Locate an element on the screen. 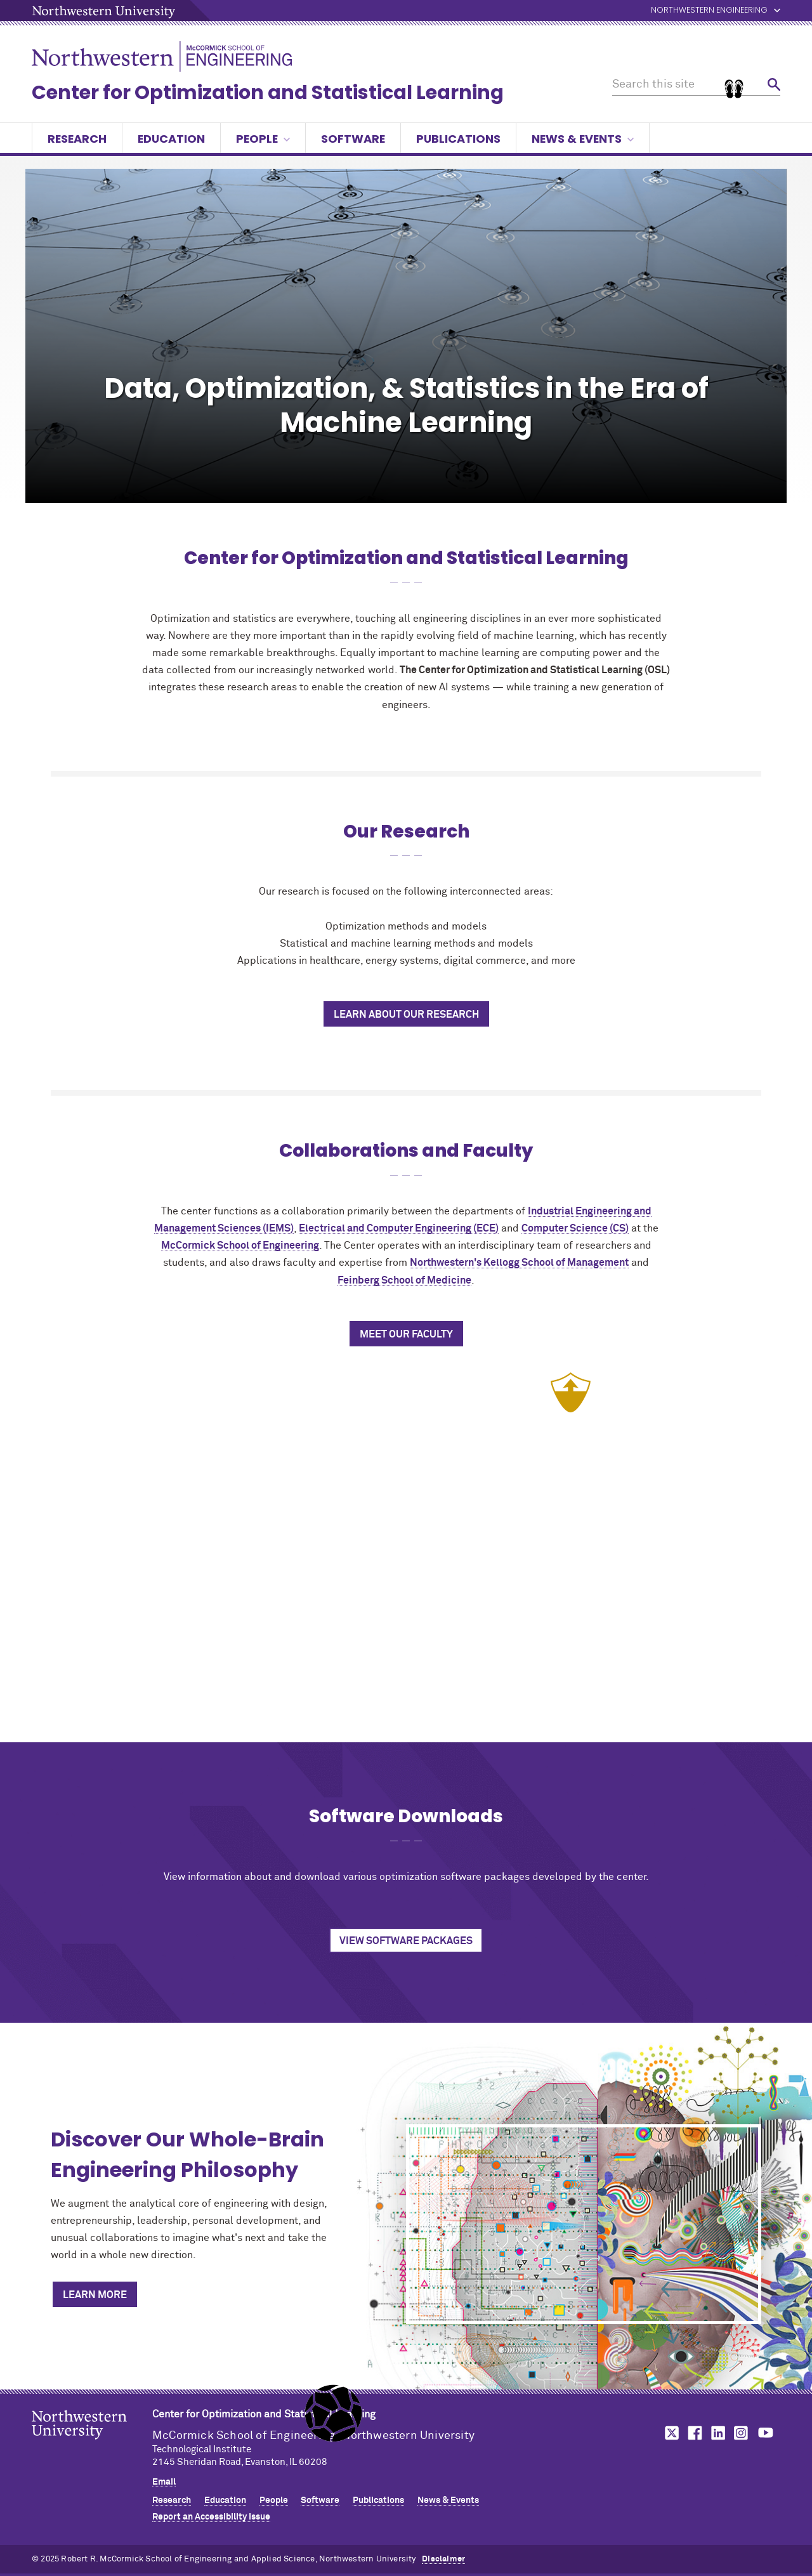 This screenshot has height=2576, width=812. browse beach or summer-related content is located at coordinates (734, 89).